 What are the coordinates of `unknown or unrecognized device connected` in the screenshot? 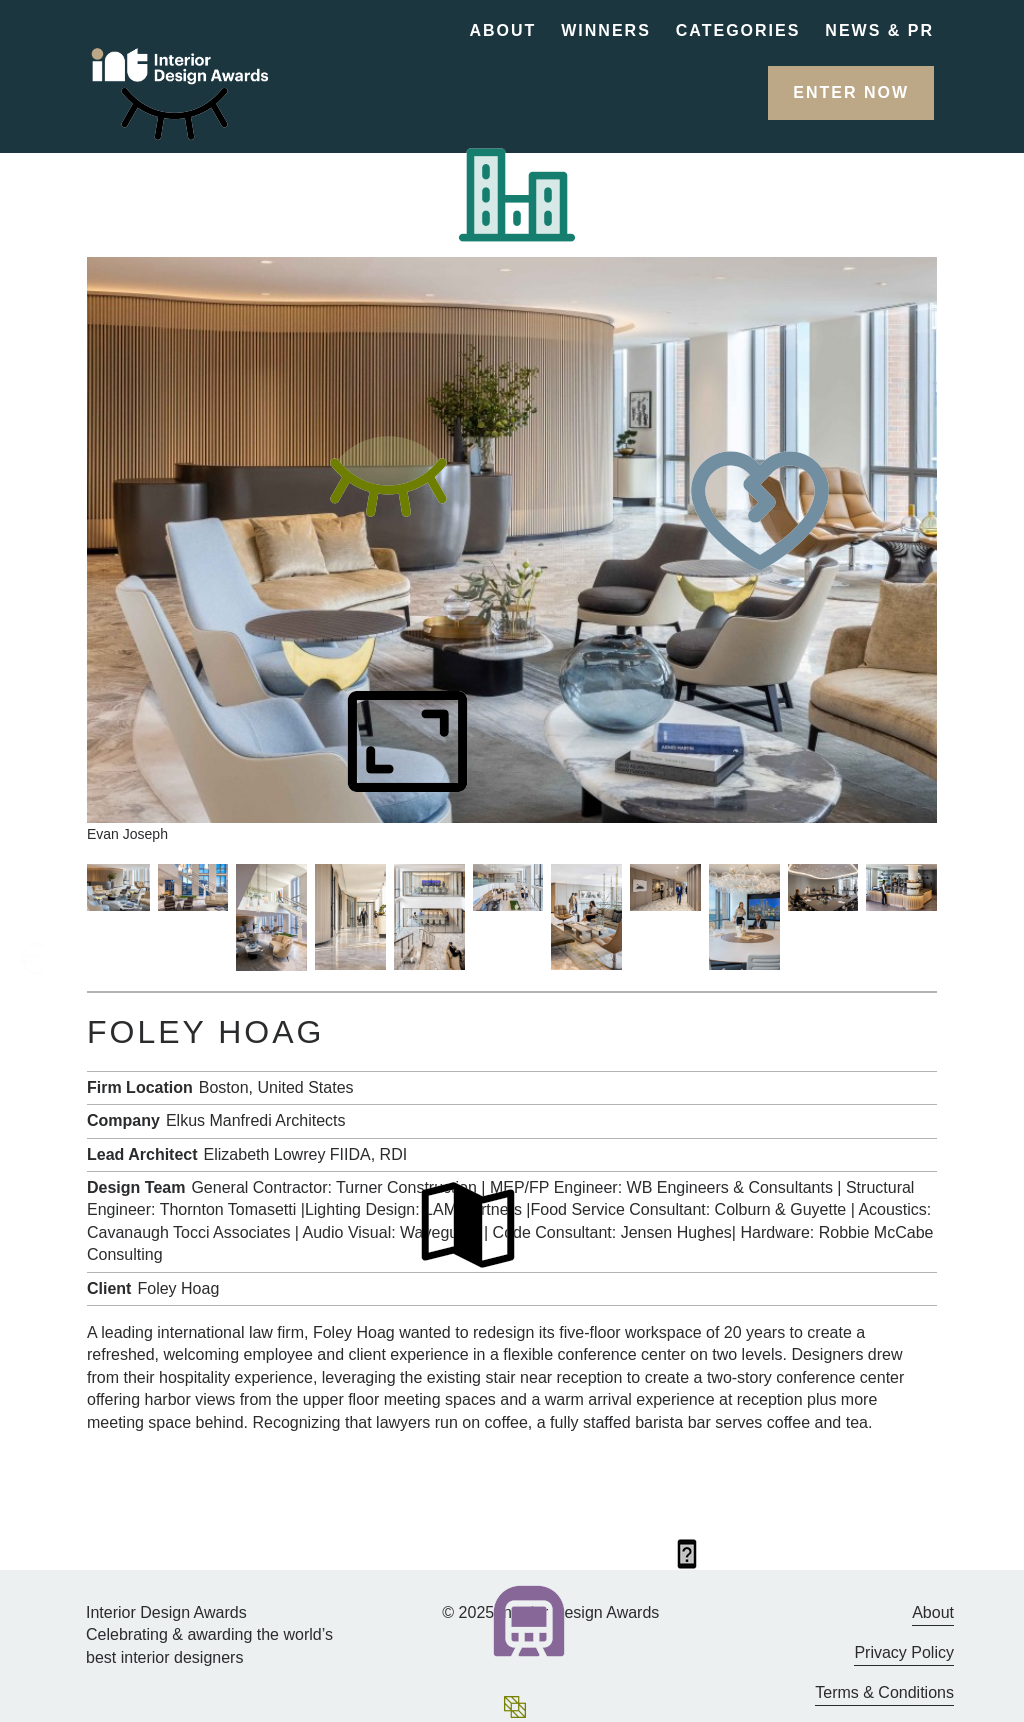 It's located at (687, 1554).